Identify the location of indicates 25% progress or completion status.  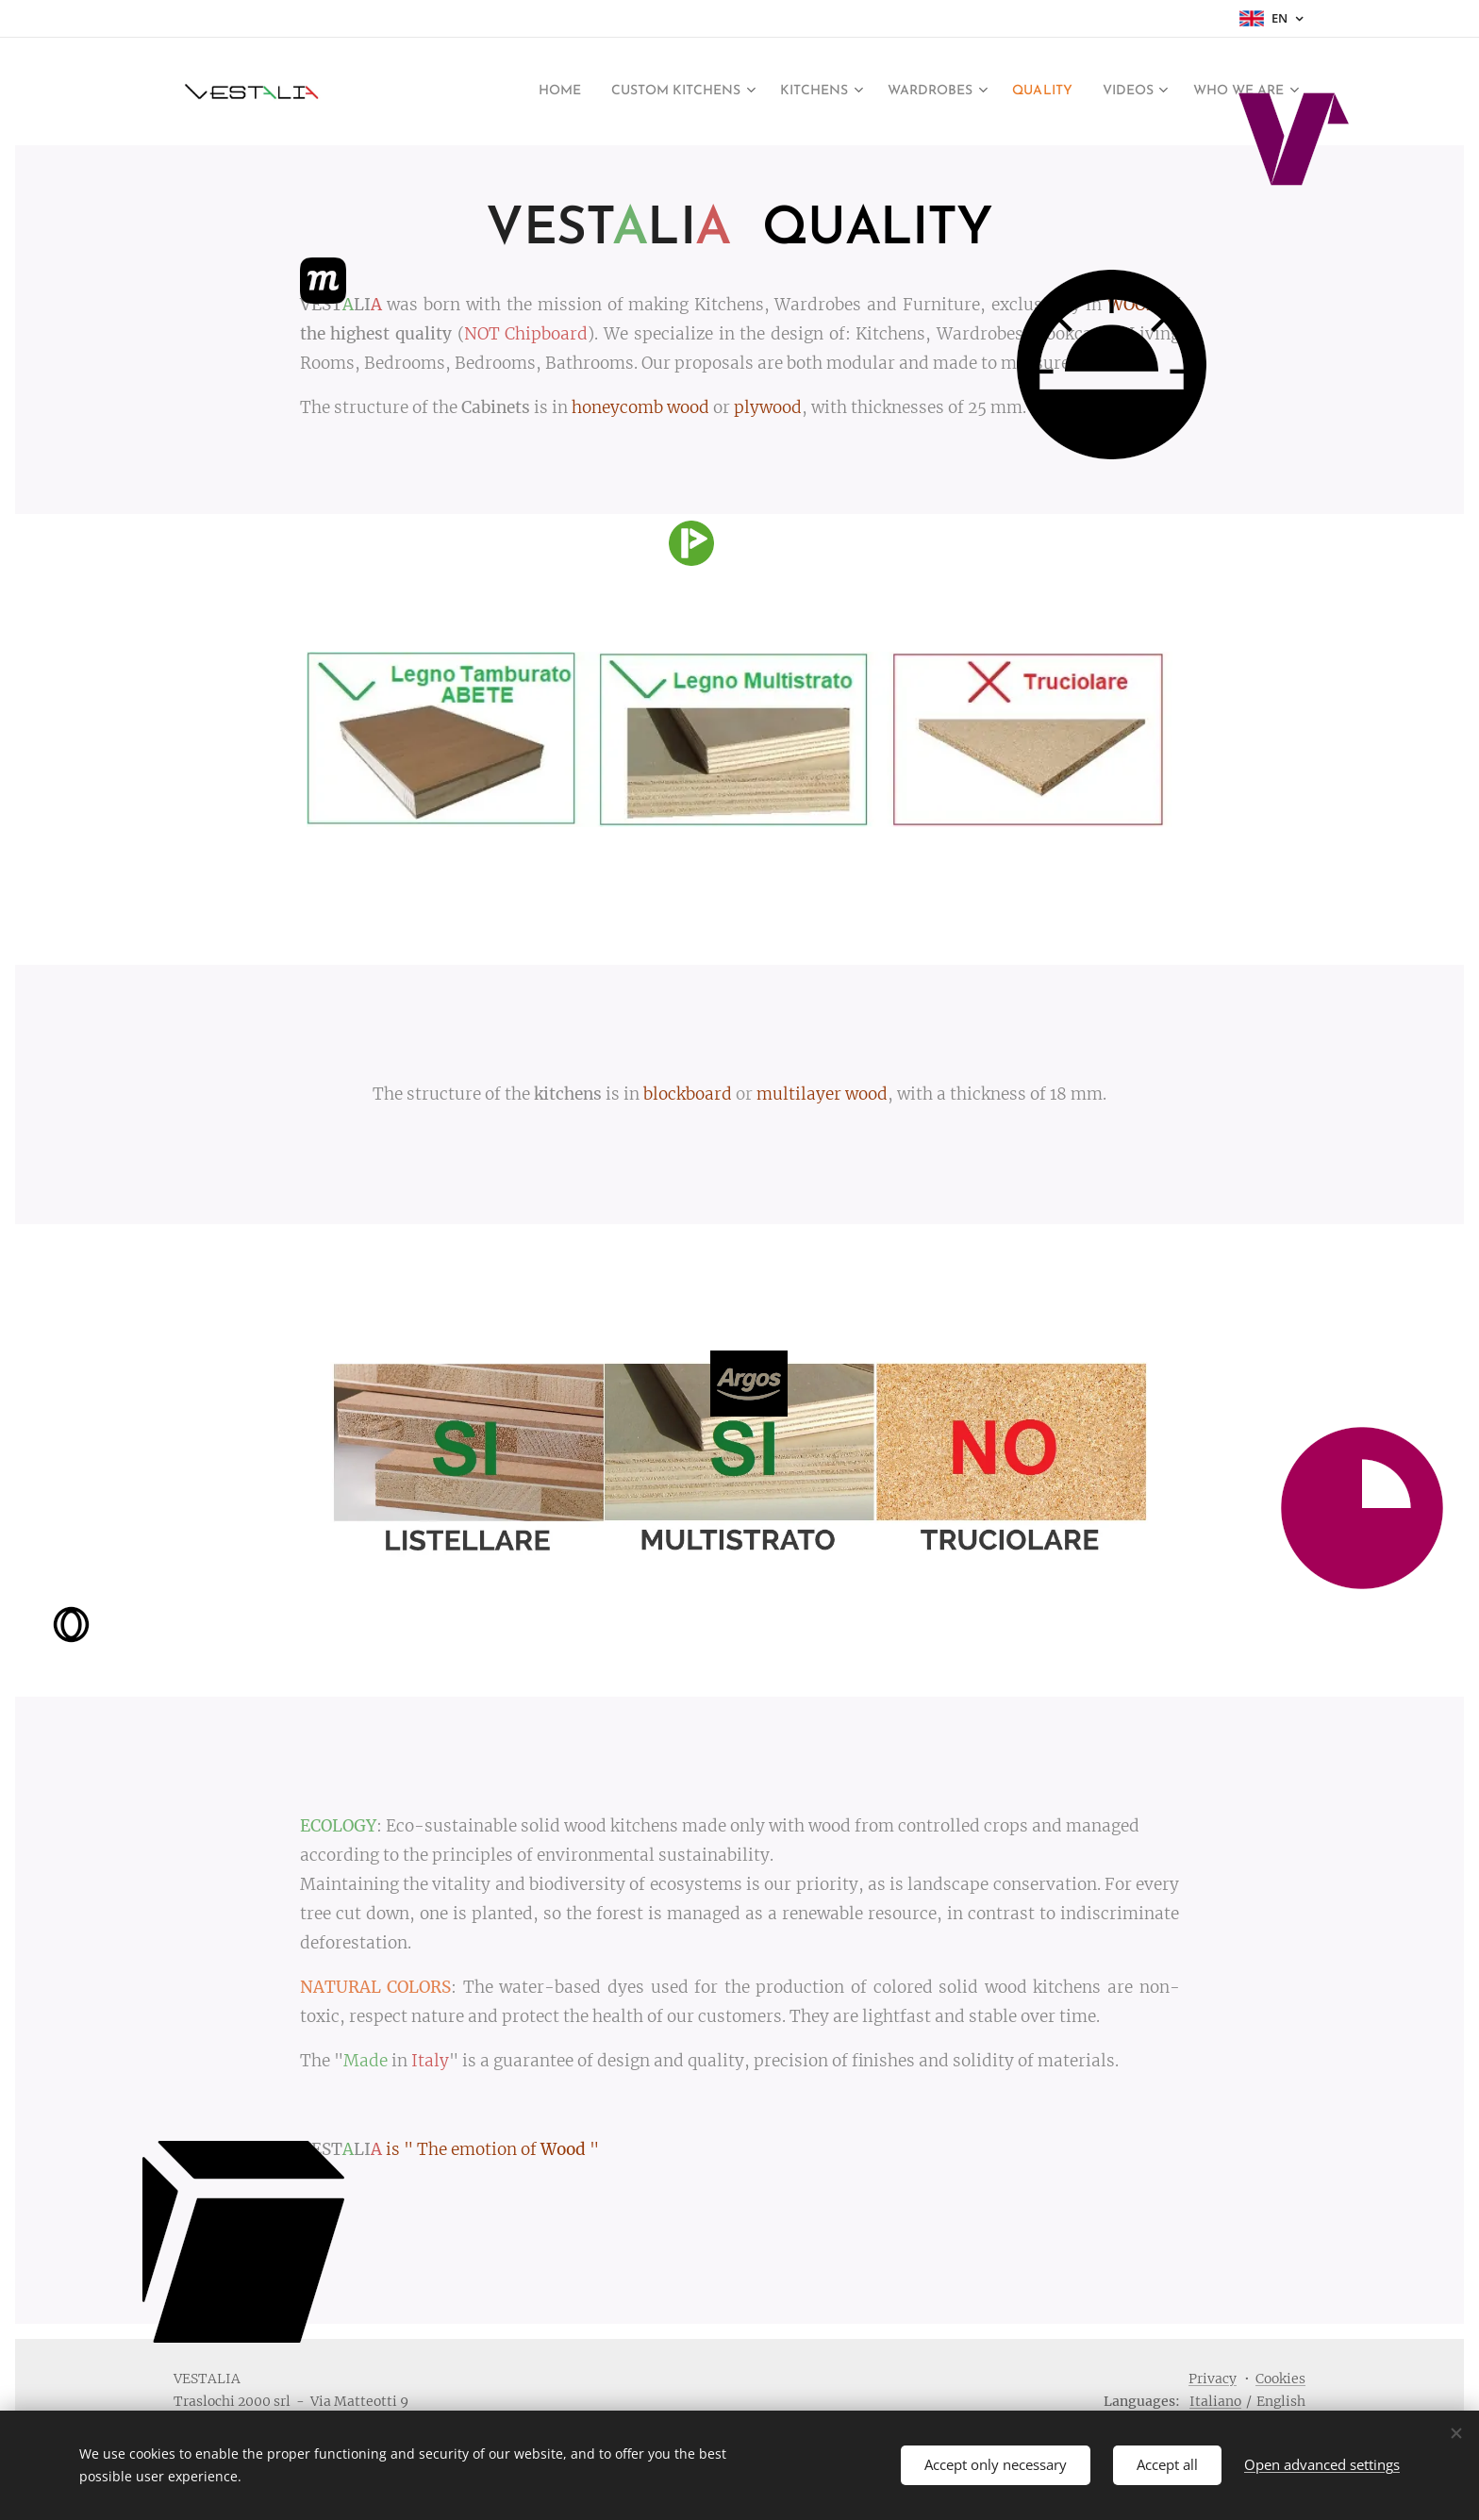
(1362, 1508).